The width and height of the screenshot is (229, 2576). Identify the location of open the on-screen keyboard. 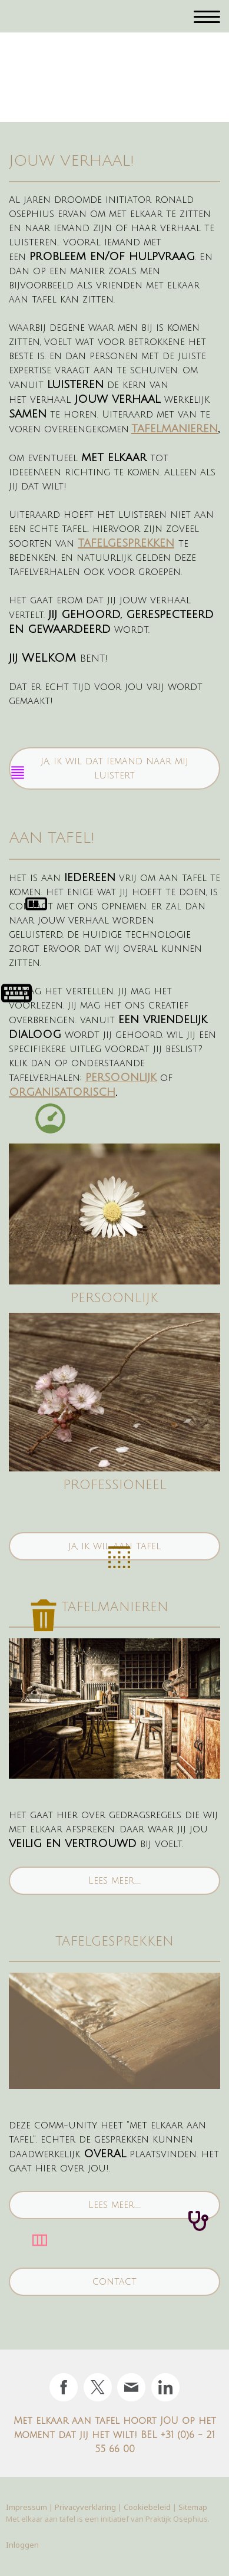
(16, 993).